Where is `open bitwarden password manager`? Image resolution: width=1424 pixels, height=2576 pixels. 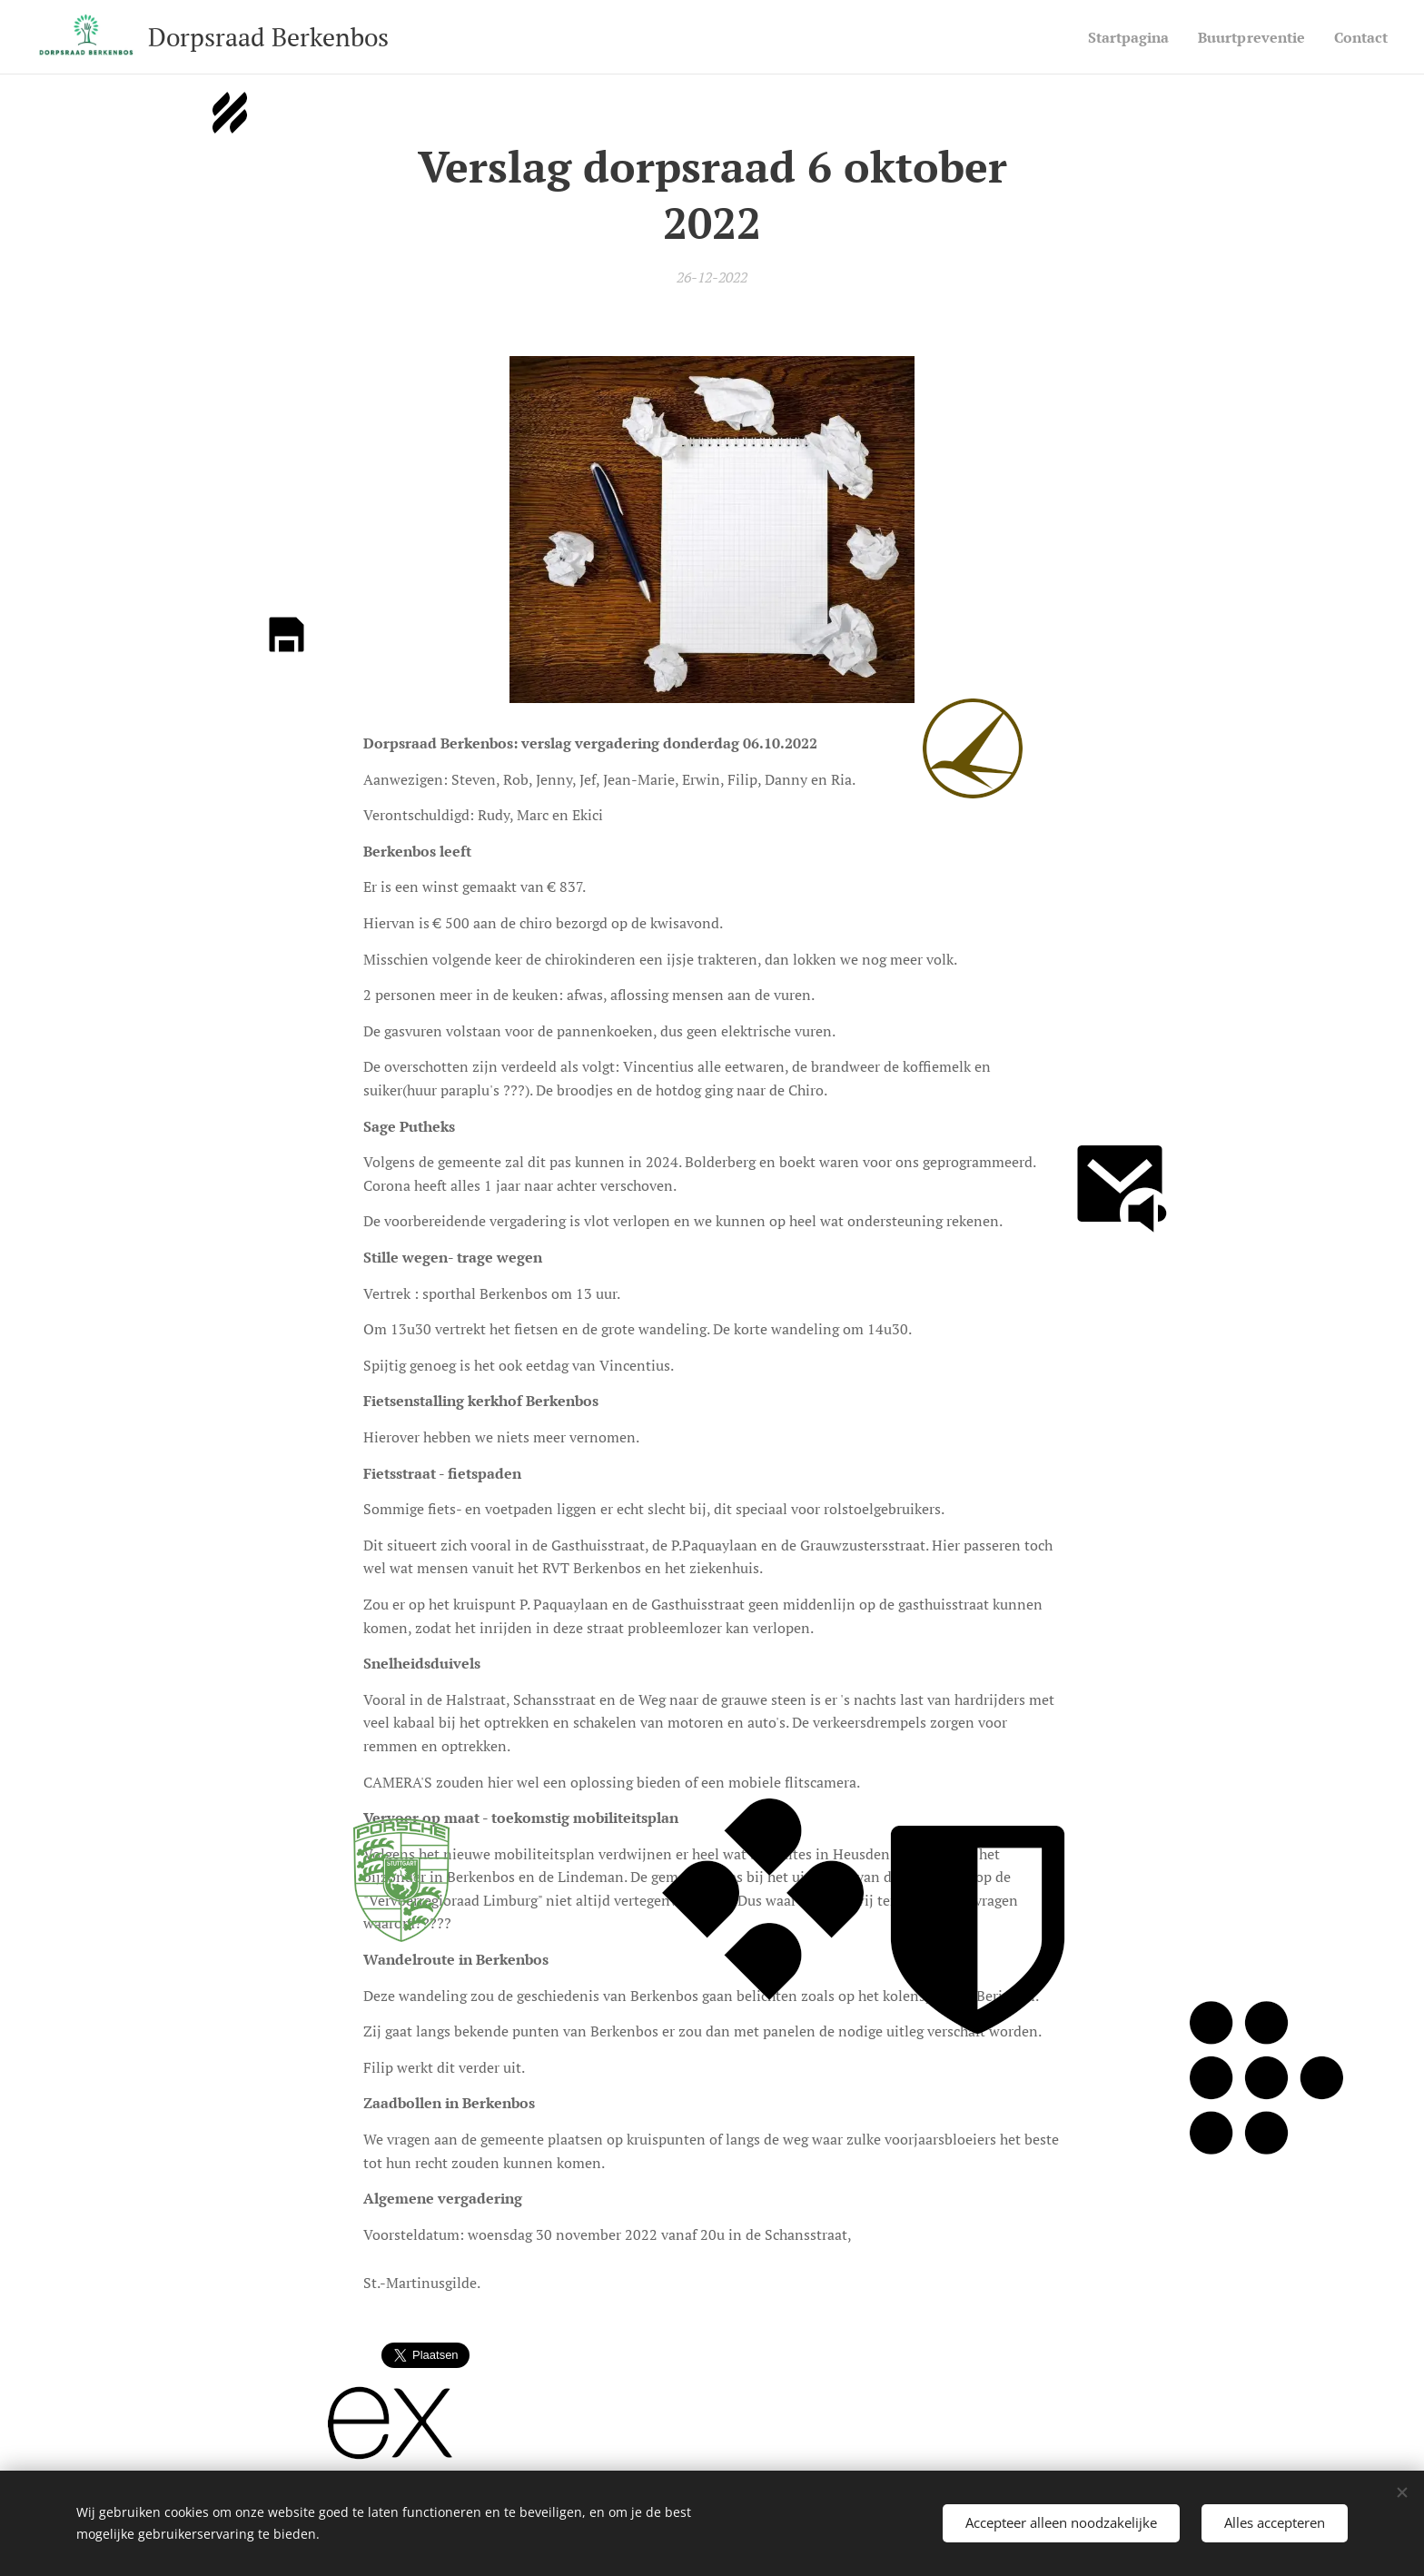
open bitwarden password manager is located at coordinates (977, 1929).